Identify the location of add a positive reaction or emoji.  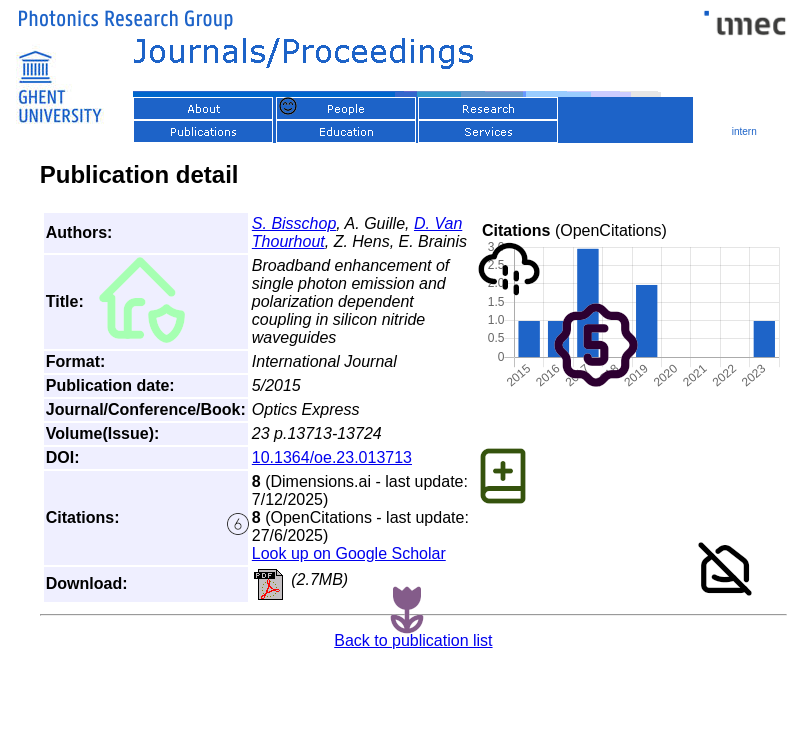
(288, 106).